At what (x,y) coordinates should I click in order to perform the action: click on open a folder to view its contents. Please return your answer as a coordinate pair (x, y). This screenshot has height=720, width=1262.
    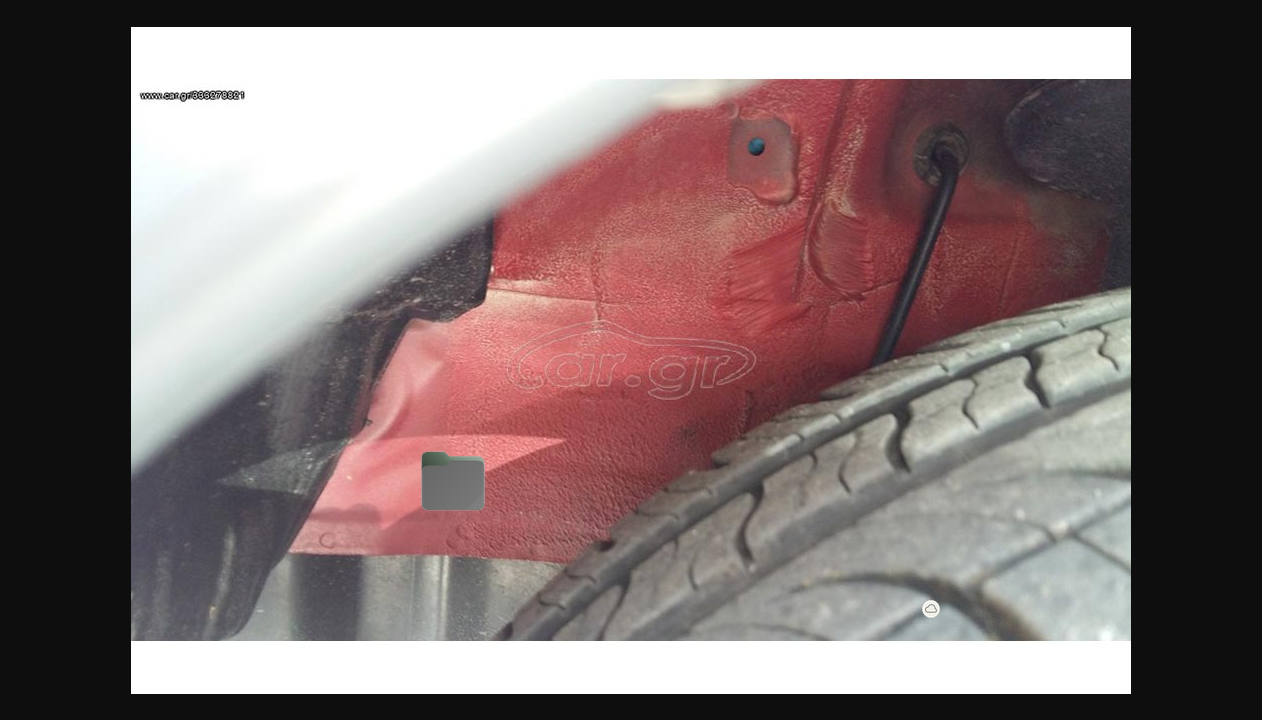
    Looking at the image, I should click on (453, 481).